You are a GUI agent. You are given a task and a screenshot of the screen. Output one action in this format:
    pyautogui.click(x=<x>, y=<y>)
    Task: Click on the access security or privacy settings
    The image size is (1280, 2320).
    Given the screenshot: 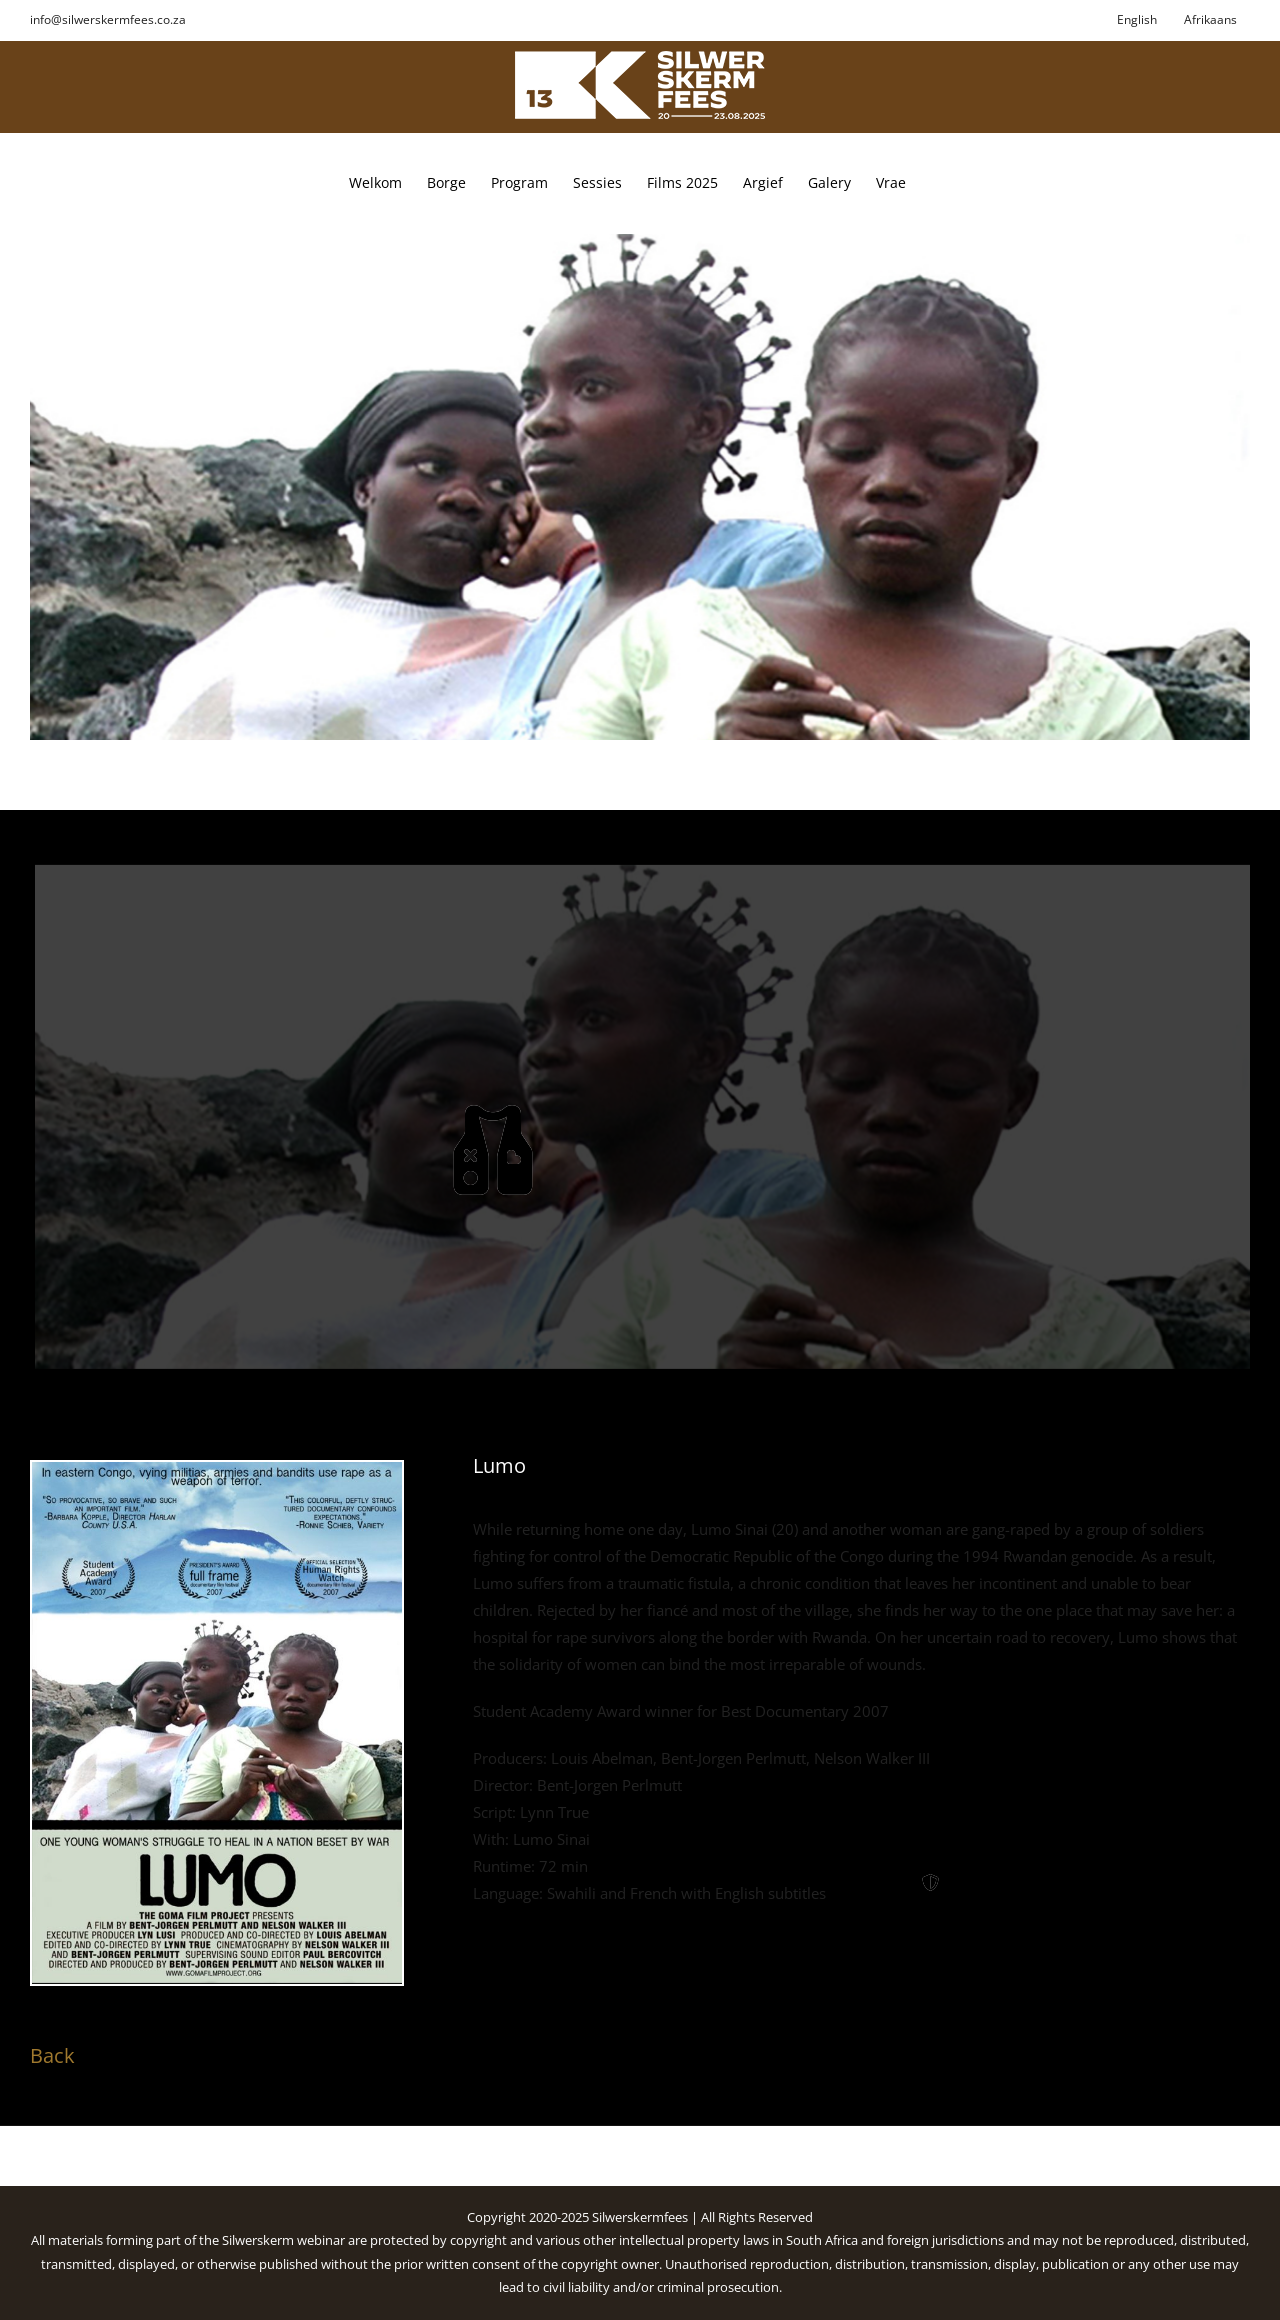 What is the action you would take?
    pyautogui.click(x=930, y=1882)
    